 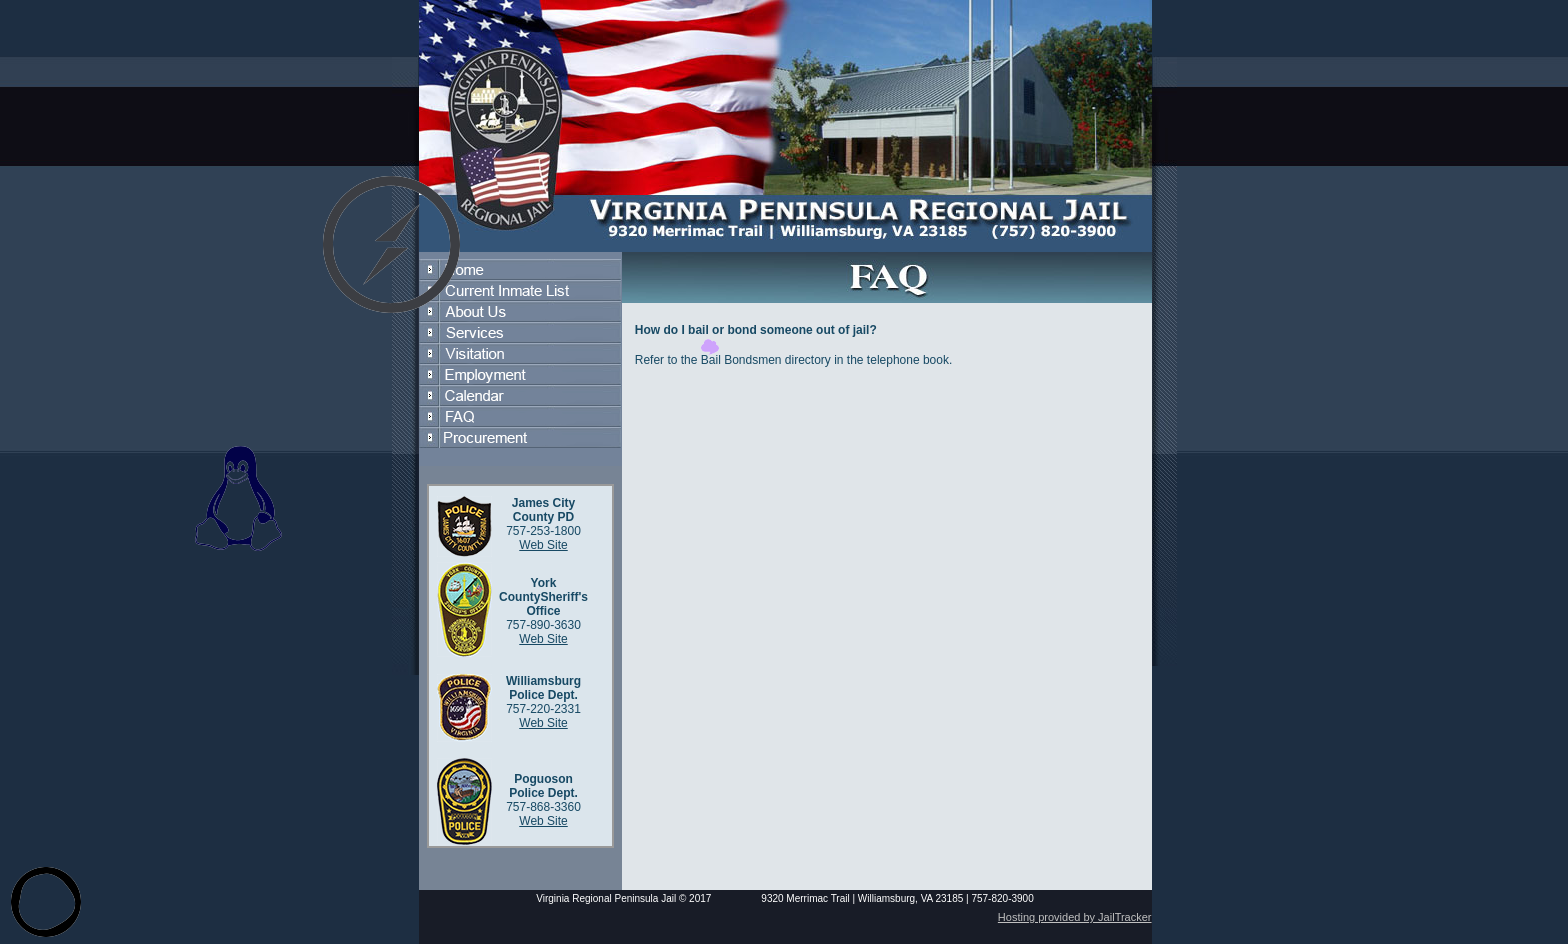 I want to click on simplelocalize logo - translation management platform, so click(x=710, y=347).